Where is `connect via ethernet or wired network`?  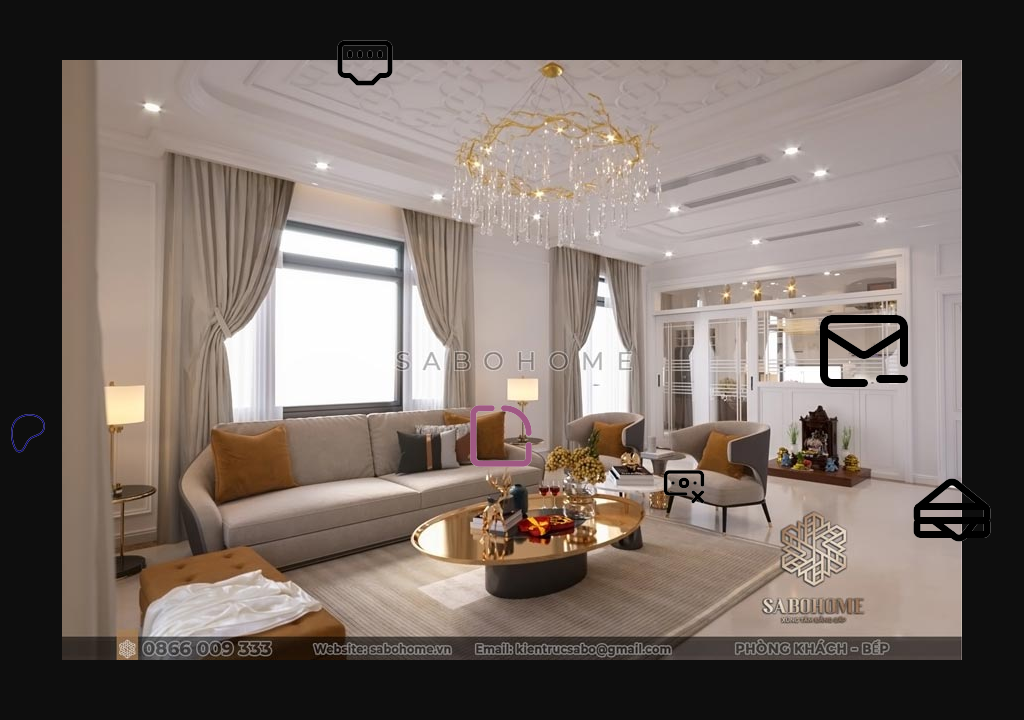 connect via ethernet or wired network is located at coordinates (365, 63).